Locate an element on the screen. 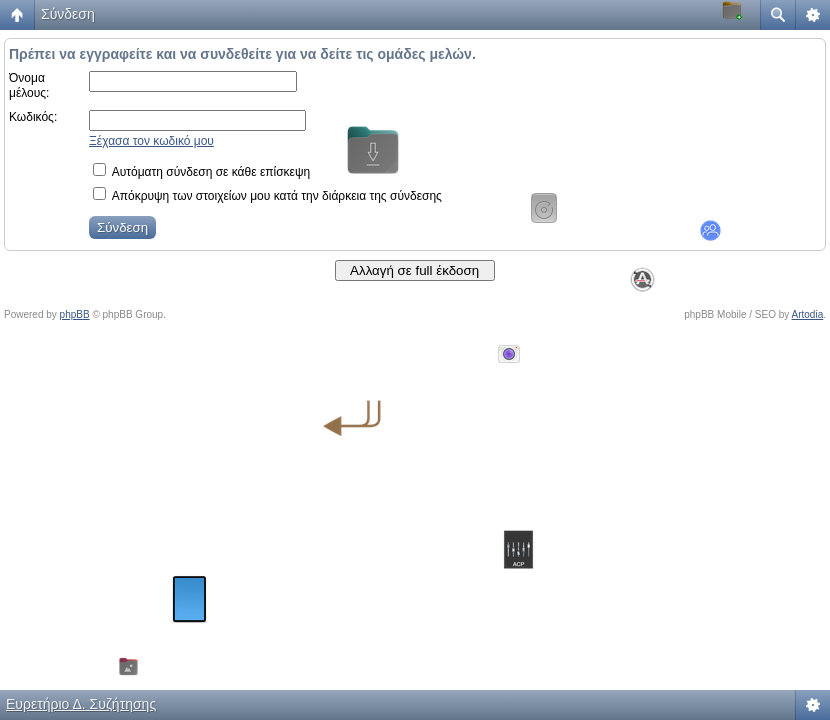 The width and height of the screenshot is (830, 720). reply to all recipients in an email thread is located at coordinates (351, 418).